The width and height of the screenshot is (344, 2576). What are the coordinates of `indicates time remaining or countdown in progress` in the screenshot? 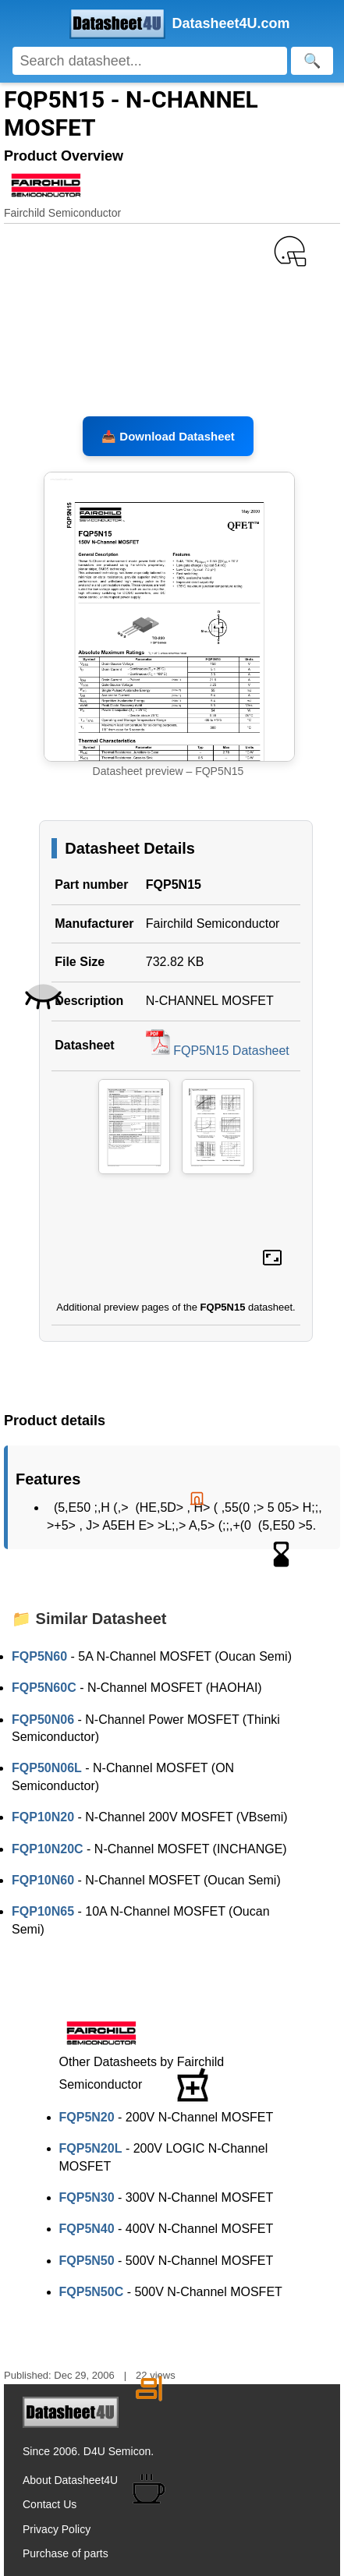 It's located at (281, 1554).